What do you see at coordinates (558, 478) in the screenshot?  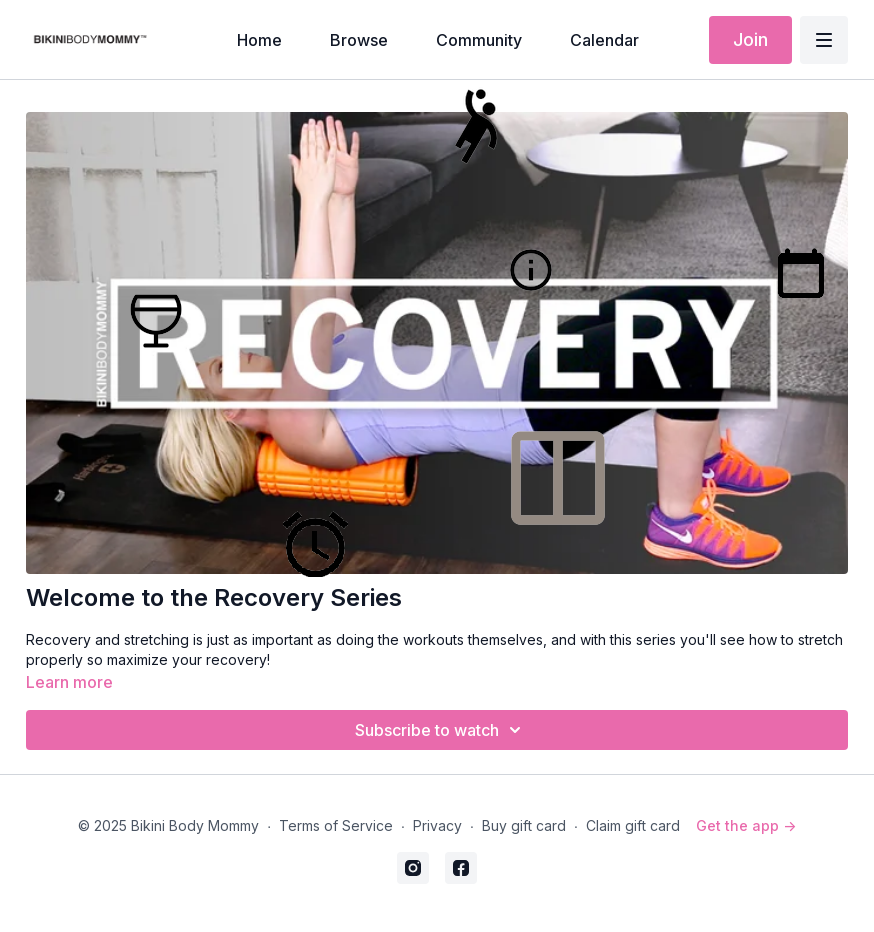 I see `switch to two-column layout` at bounding box center [558, 478].